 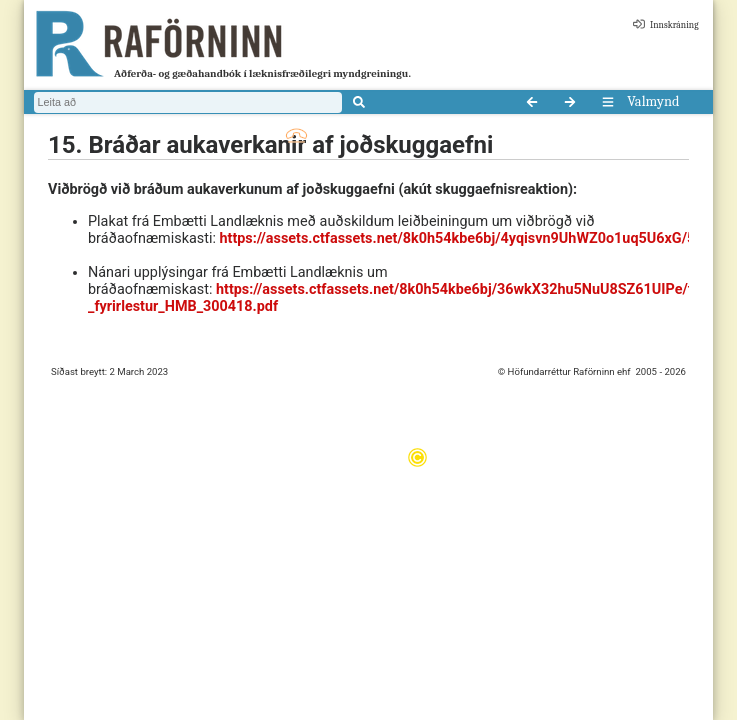 I want to click on end or hang up a call, so click(x=296, y=135).